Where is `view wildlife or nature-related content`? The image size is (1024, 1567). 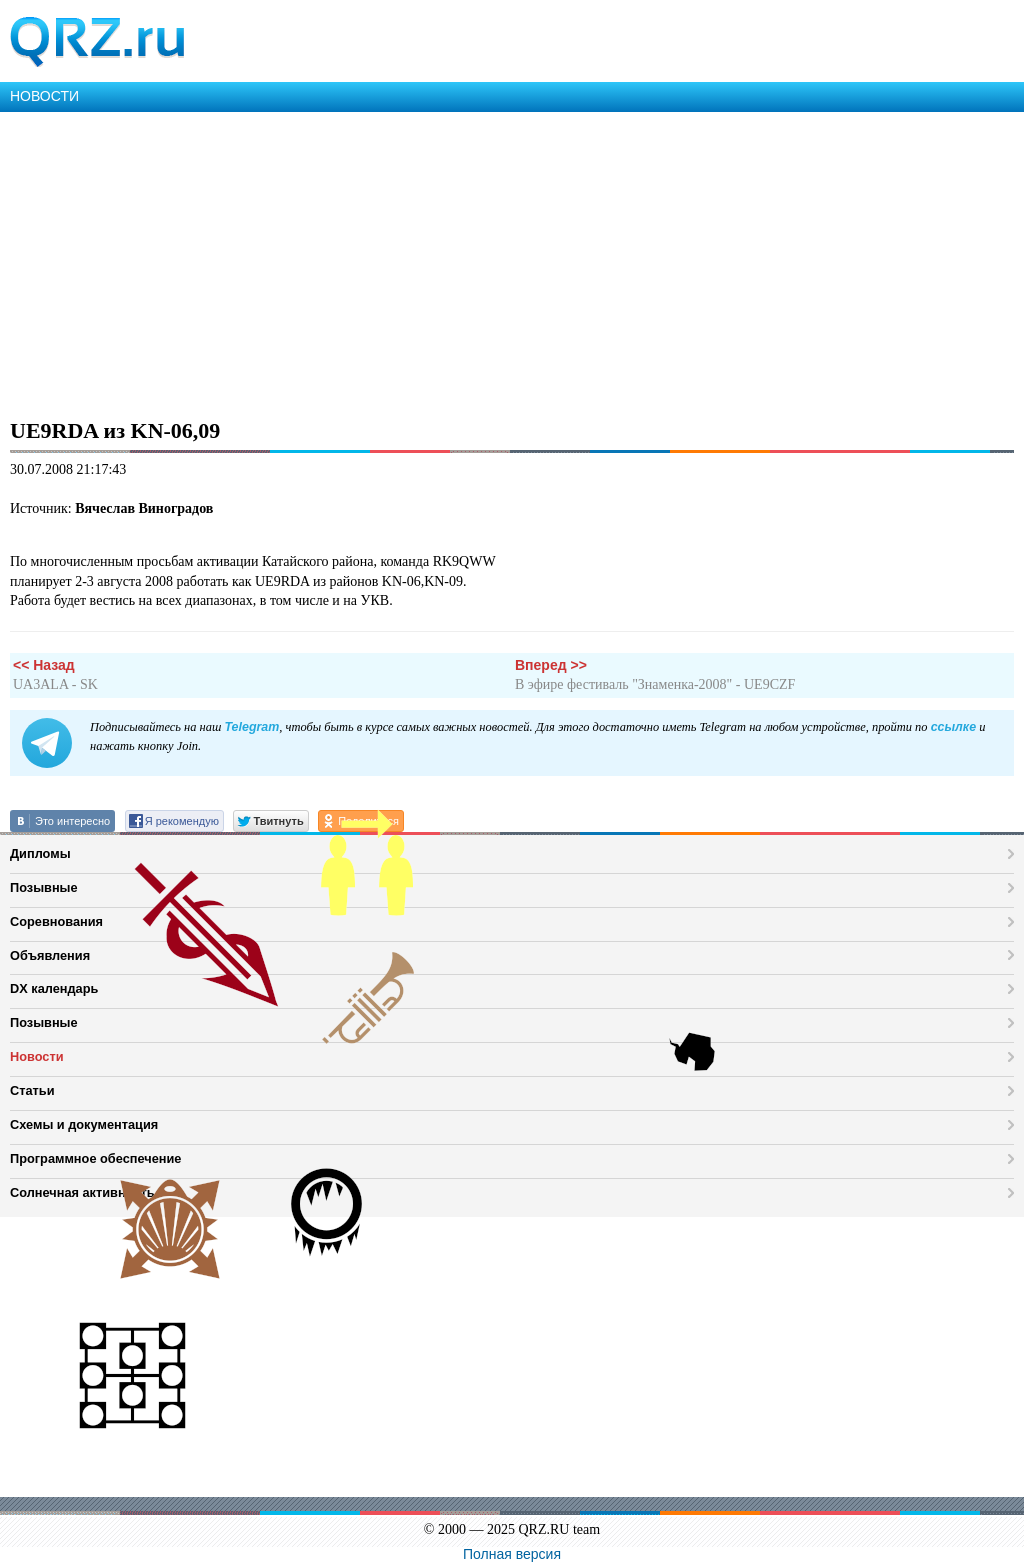 view wildlife or nature-related content is located at coordinates (692, 1052).